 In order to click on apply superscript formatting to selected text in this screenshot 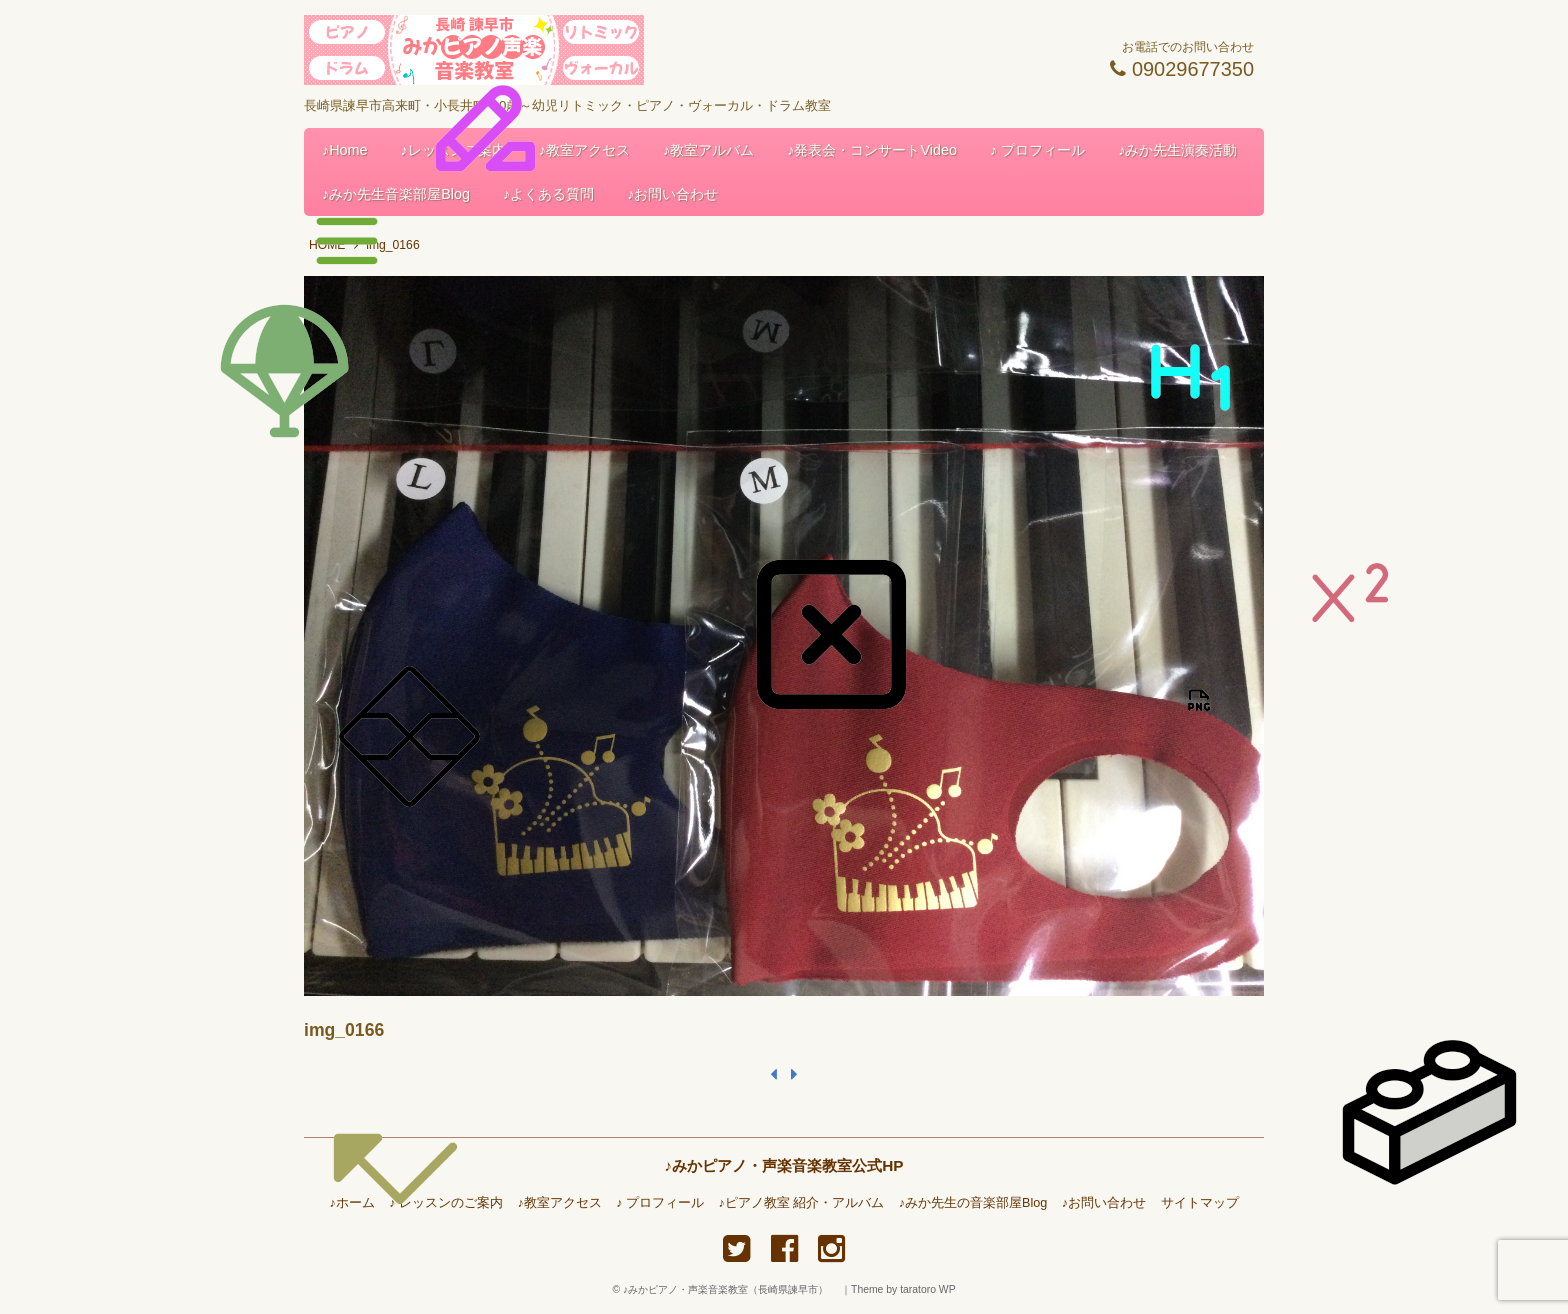, I will do `click(1346, 594)`.